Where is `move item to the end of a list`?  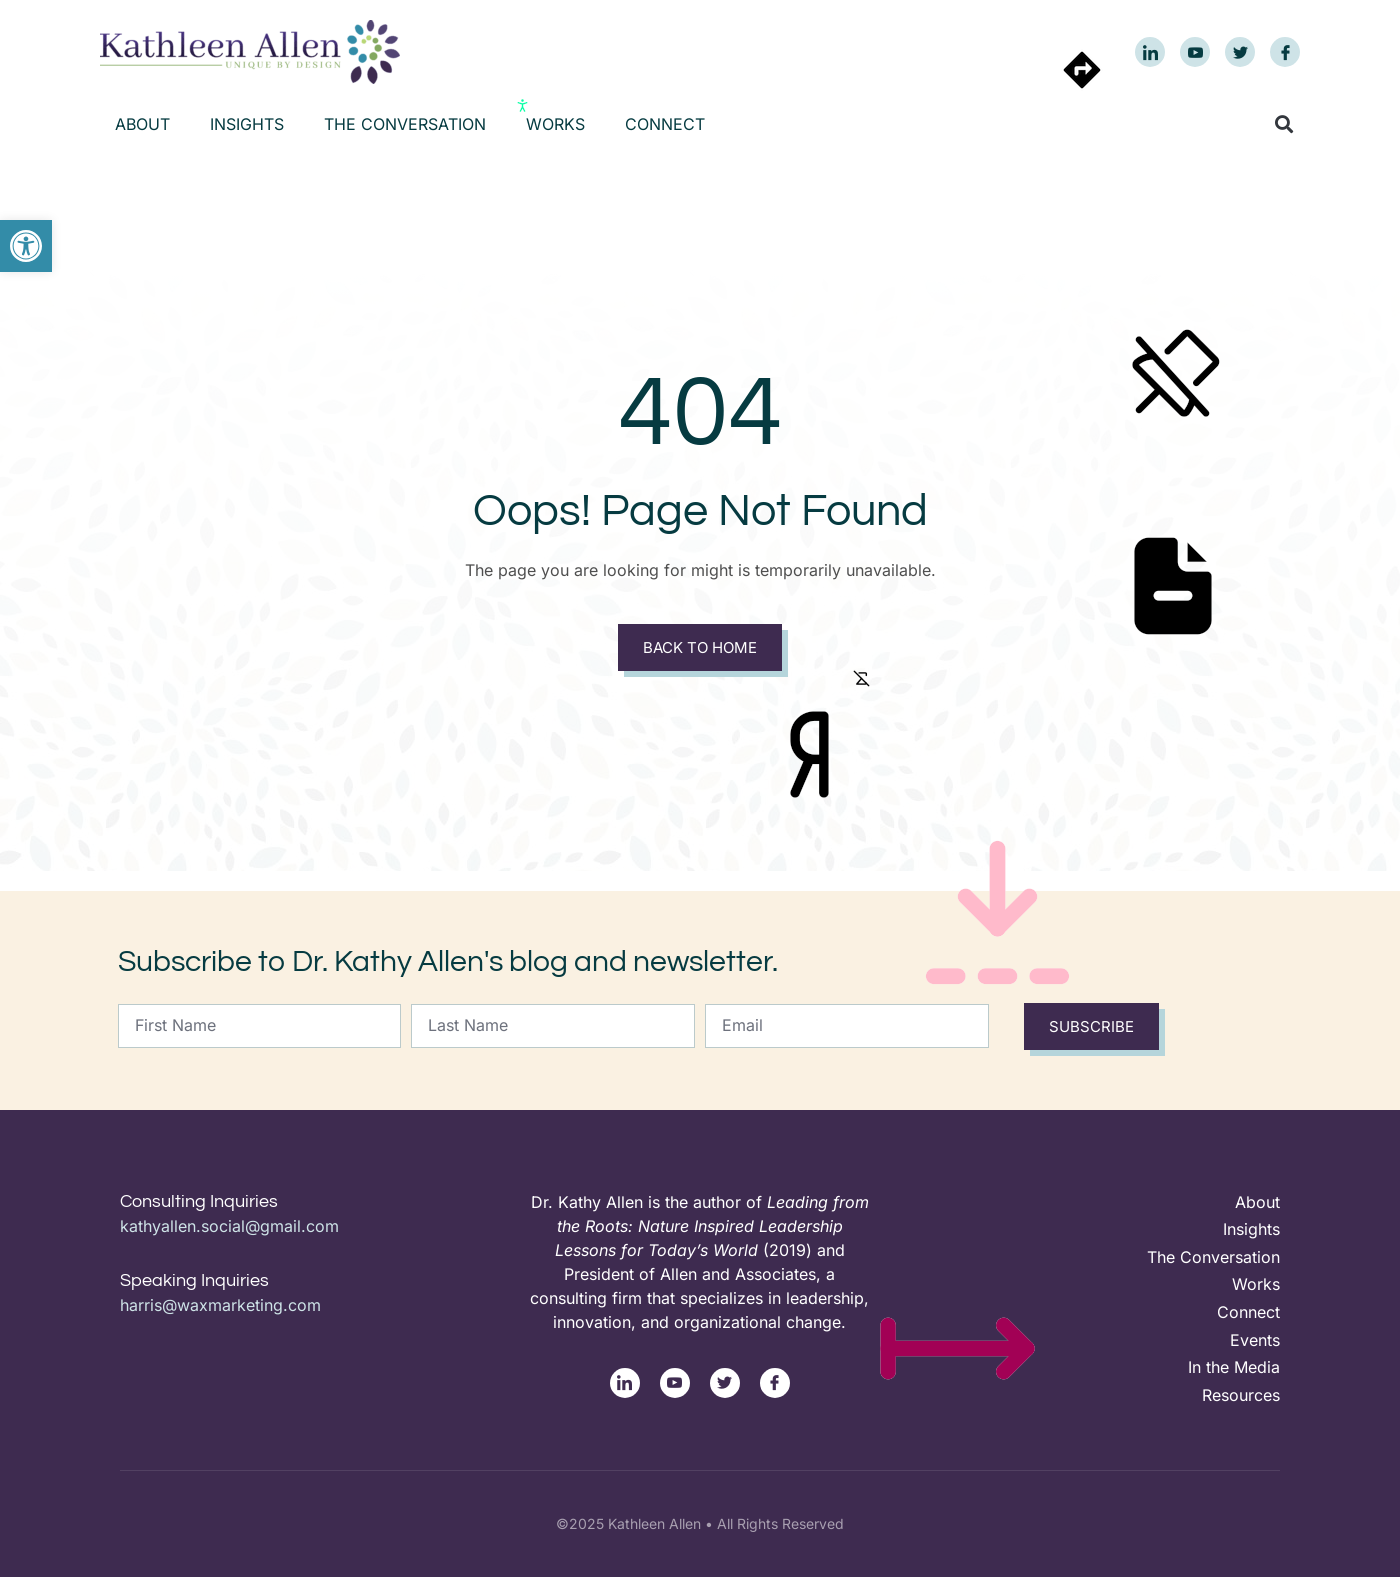
move item to the end of a list is located at coordinates (957, 1348).